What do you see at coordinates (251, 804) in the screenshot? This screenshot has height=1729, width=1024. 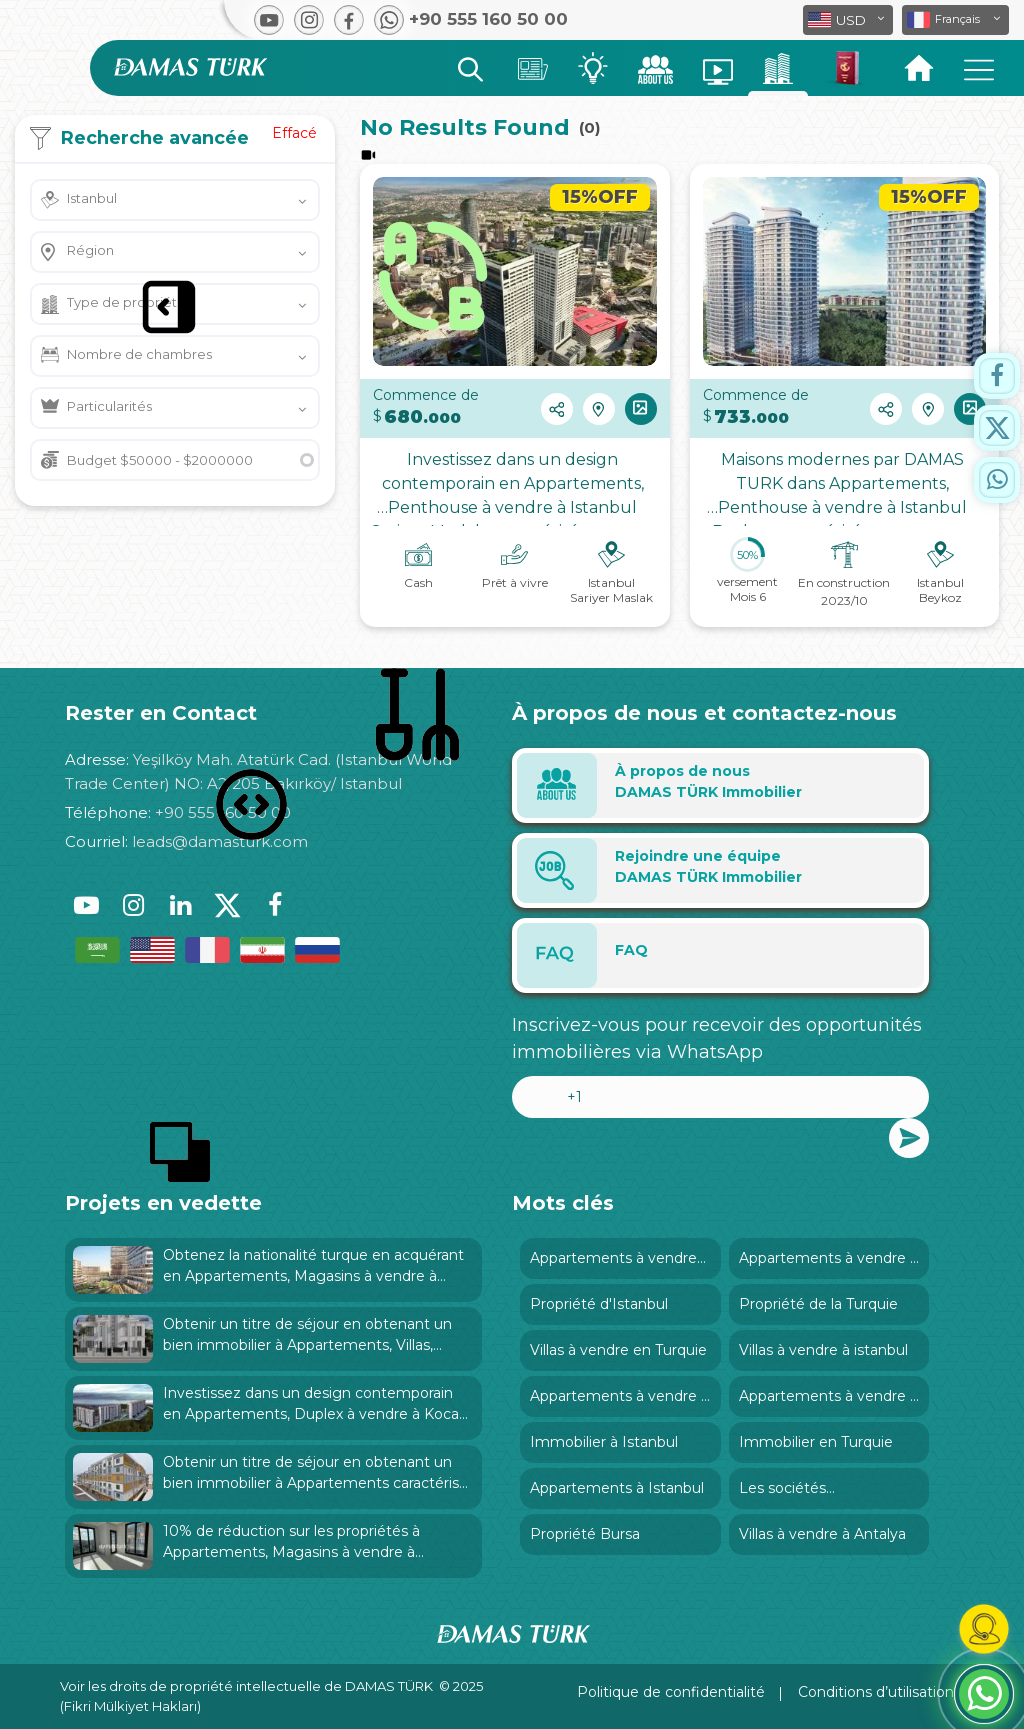 I see `access code editor or developer tools` at bounding box center [251, 804].